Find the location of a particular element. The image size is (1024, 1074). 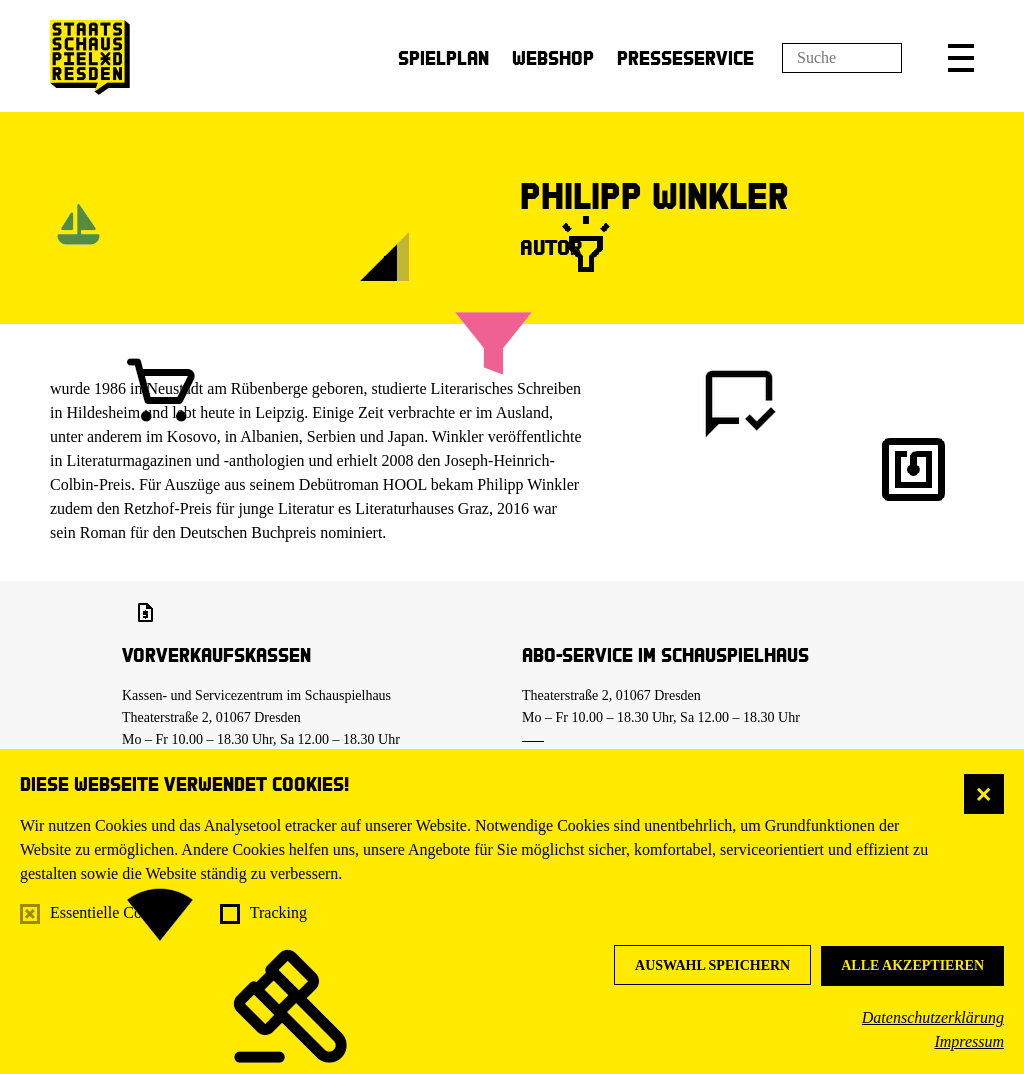

view your shopping cart is located at coordinates (162, 390).